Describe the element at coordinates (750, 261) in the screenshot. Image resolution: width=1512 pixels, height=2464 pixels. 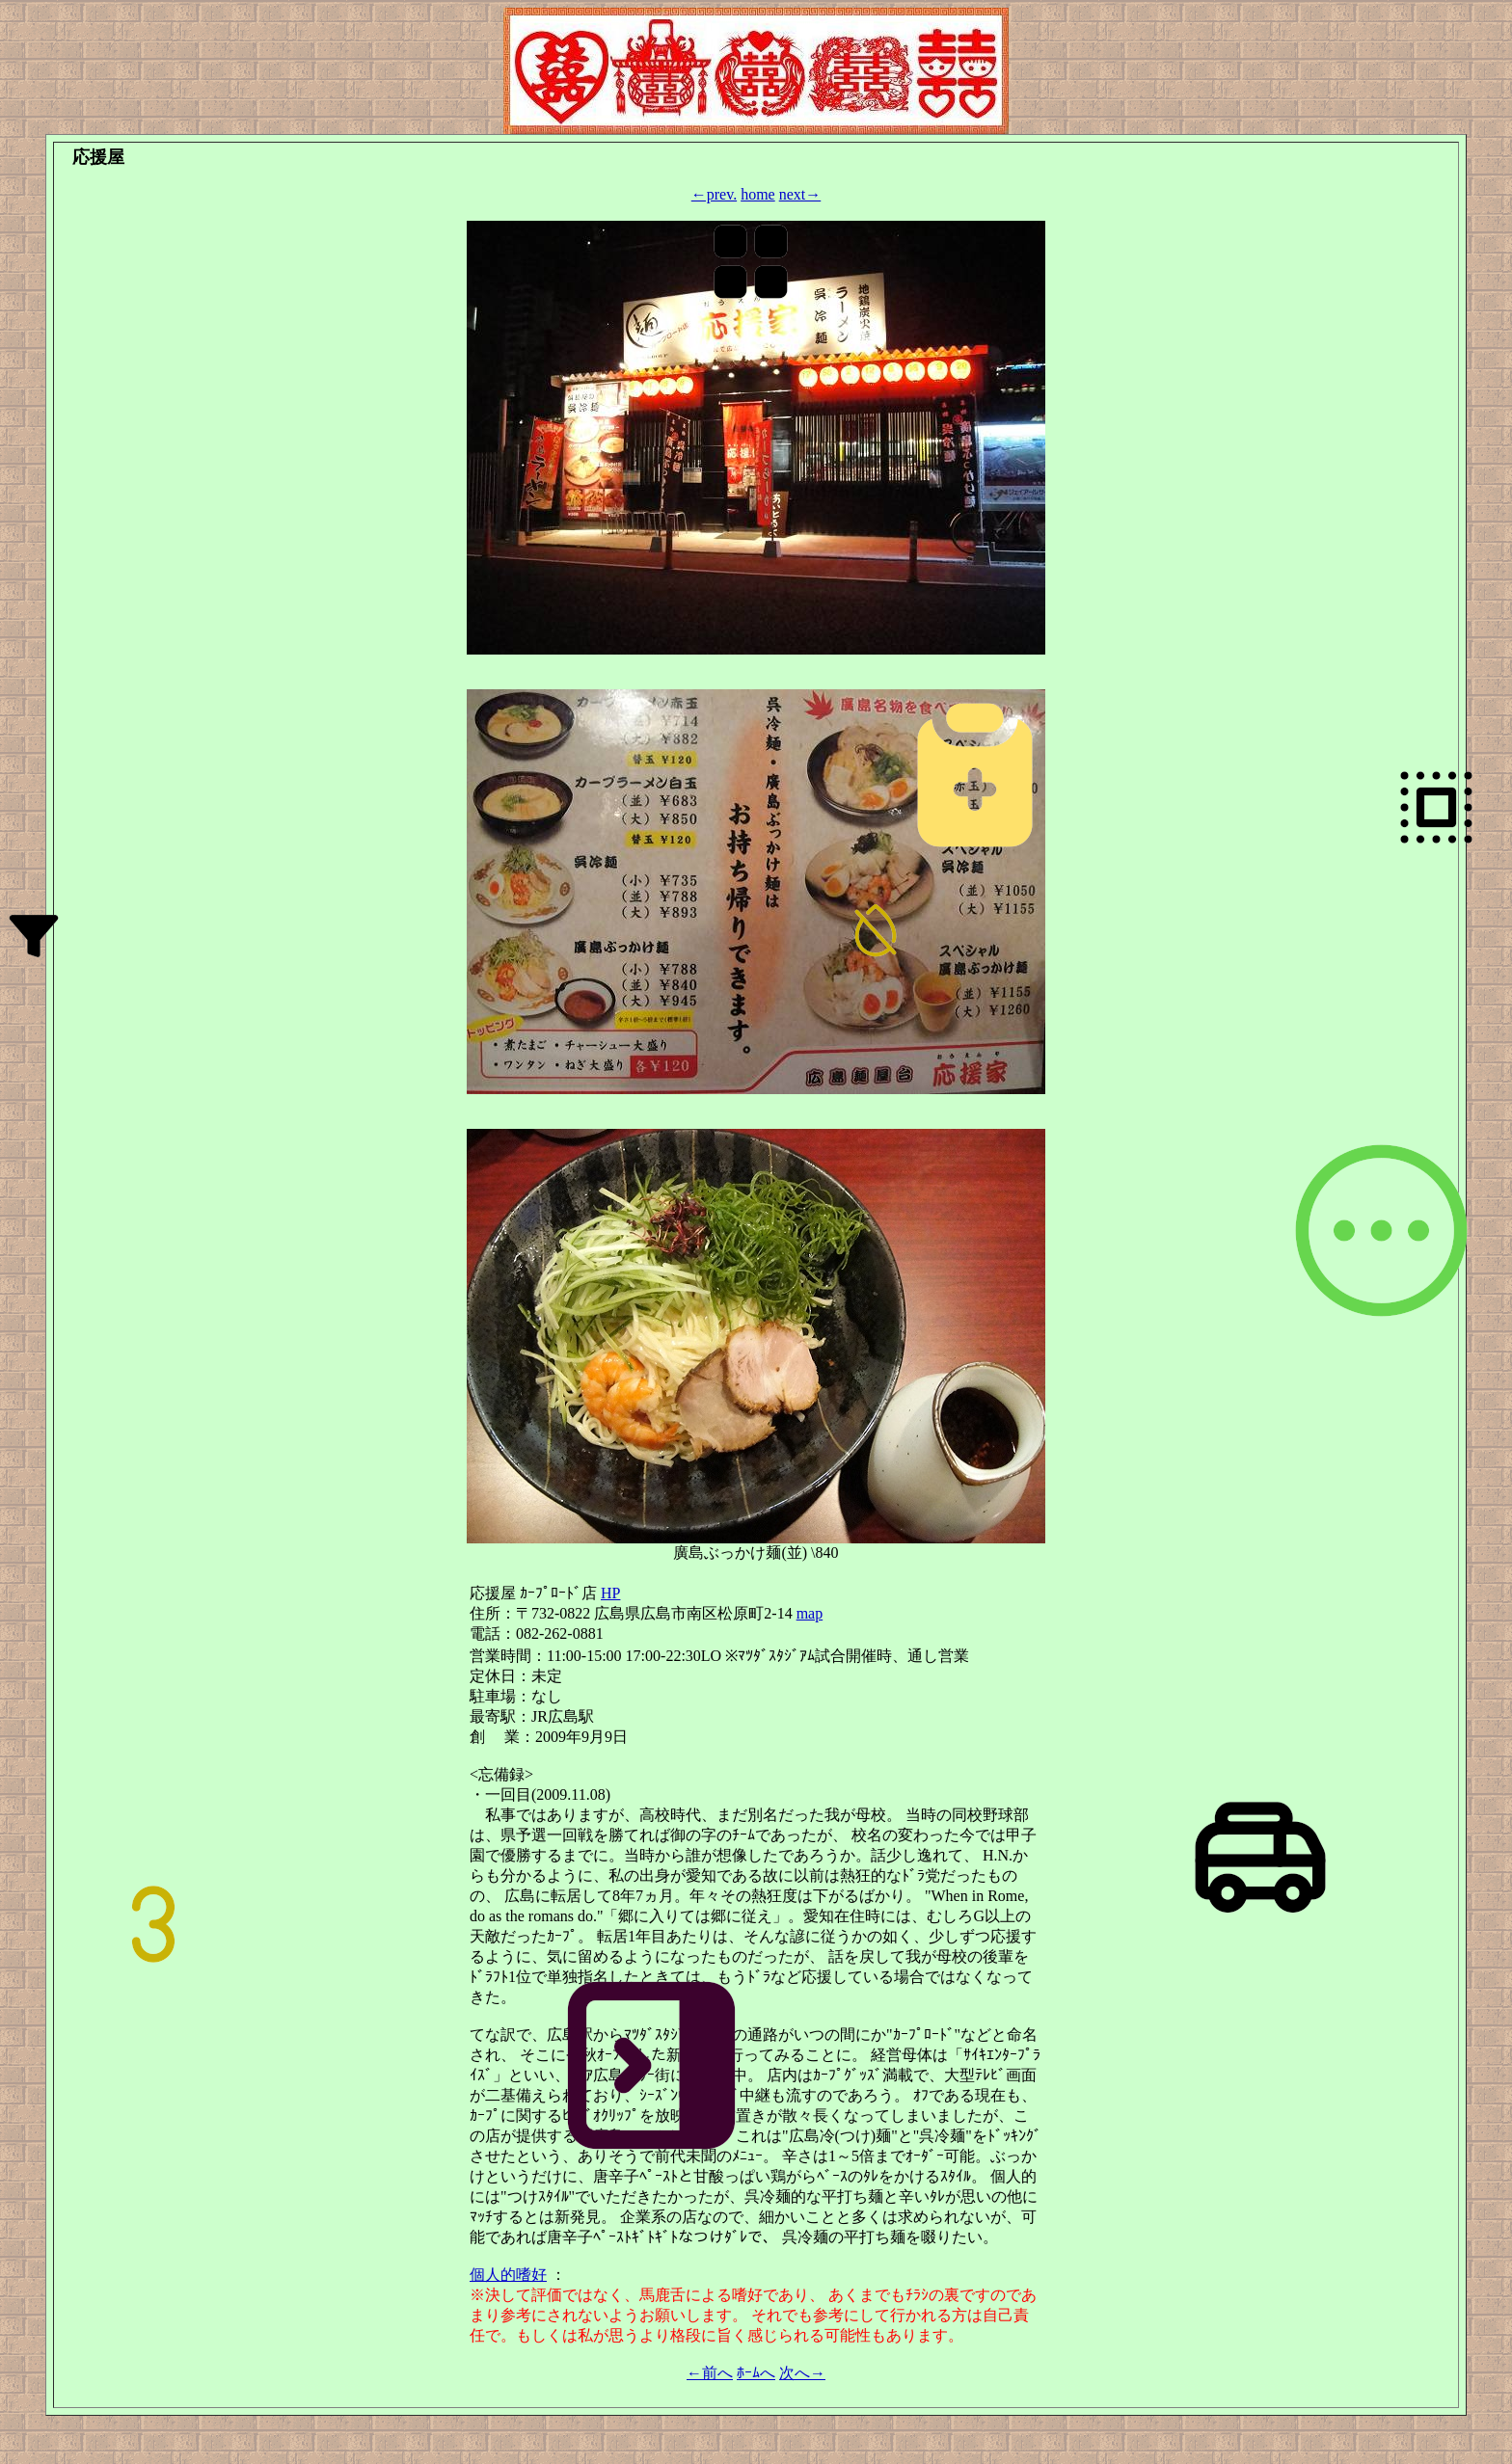
I see `switch to grid view` at that location.